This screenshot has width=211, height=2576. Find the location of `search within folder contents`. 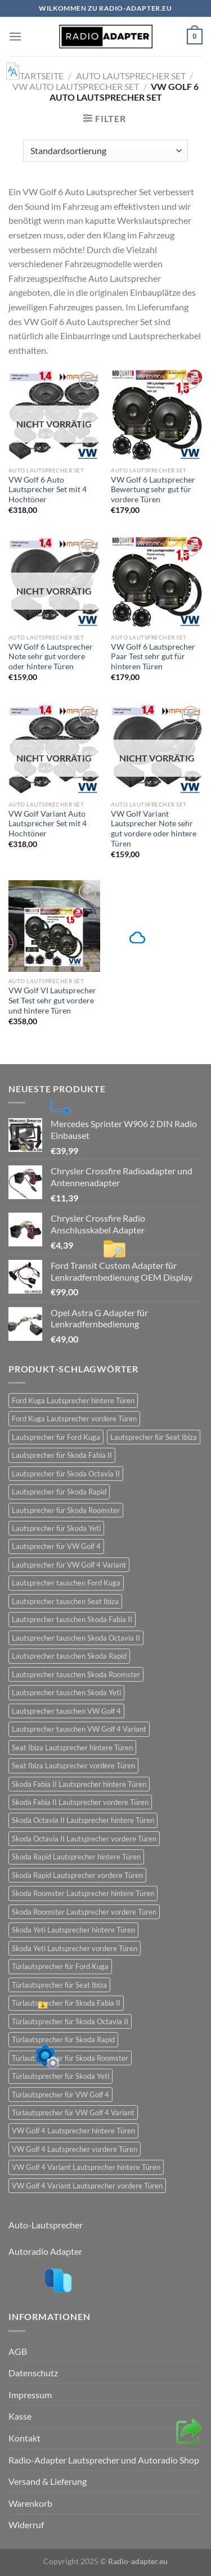

search within folder contents is located at coordinates (114, 1249).